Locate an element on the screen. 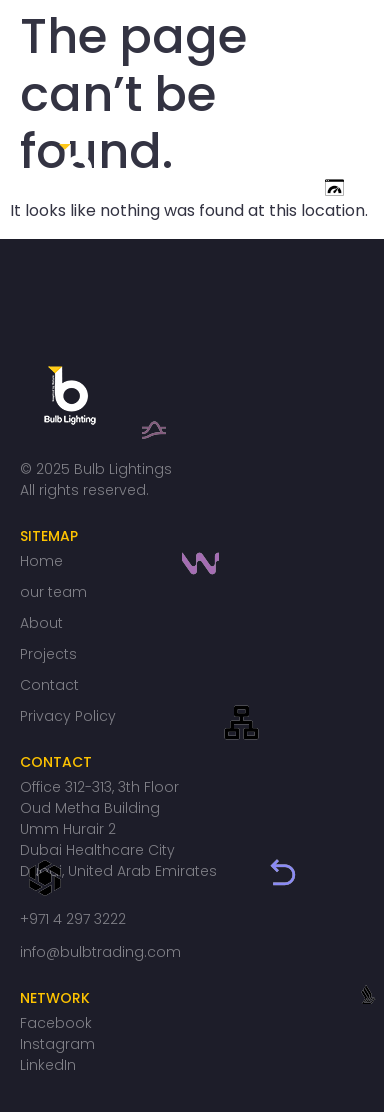 This screenshot has width=384, height=1112. Singapore Airlines app or website is located at coordinates (368, 994).